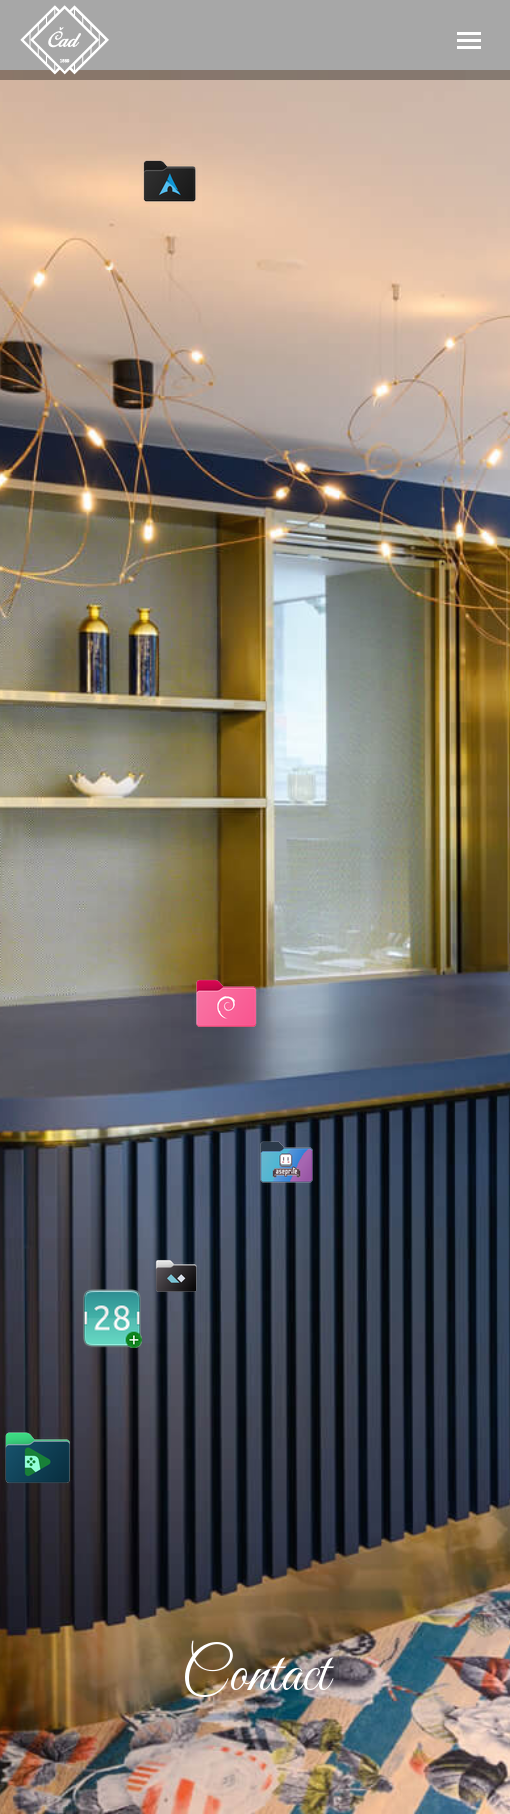 This screenshot has height=1814, width=510. I want to click on folder containing debian linux files, so click(226, 1005).